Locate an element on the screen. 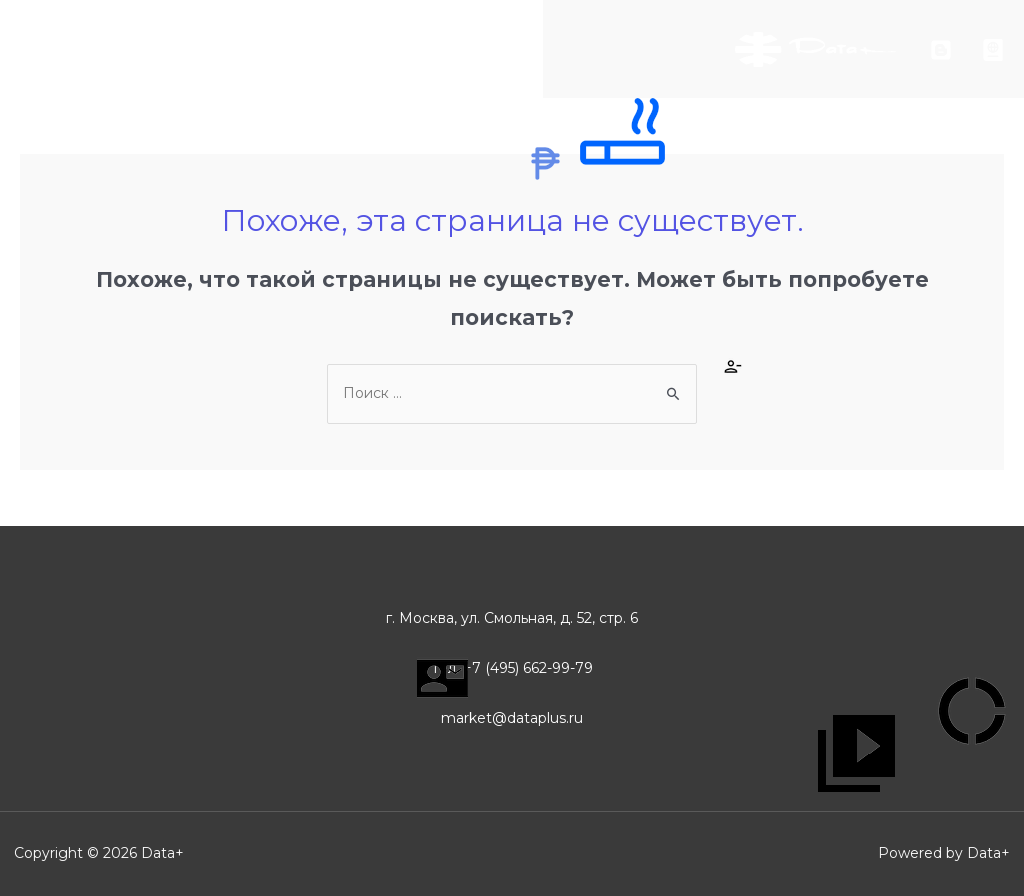  access contact information via email is located at coordinates (442, 678).